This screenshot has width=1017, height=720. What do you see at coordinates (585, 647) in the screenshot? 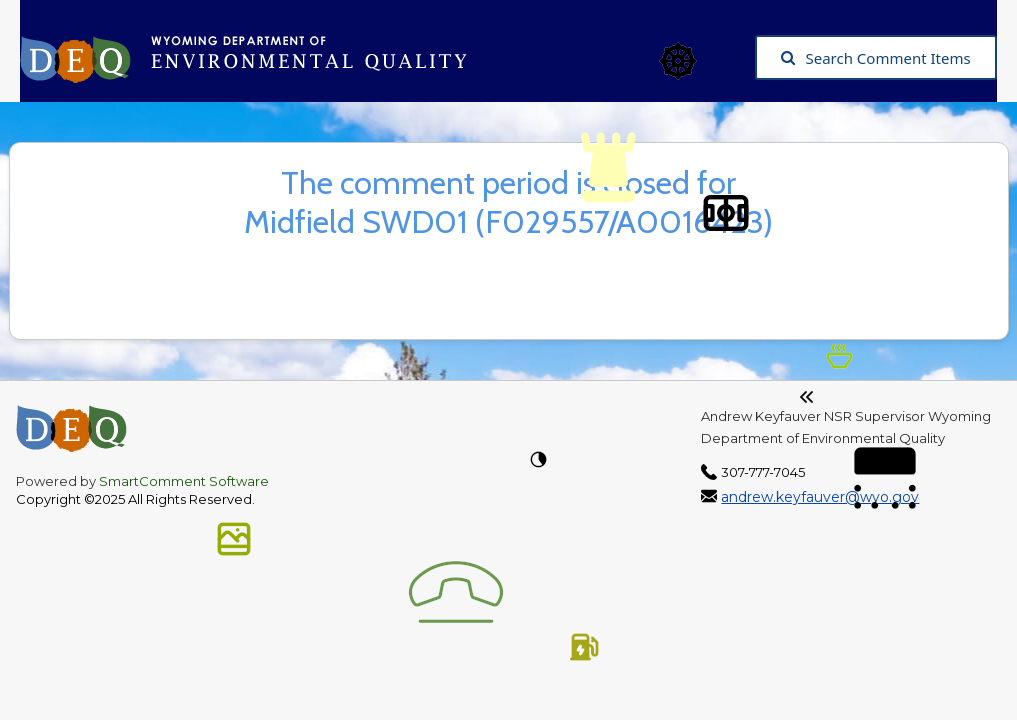
I see `find nearby EV charging stations` at bounding box center [585, 647].